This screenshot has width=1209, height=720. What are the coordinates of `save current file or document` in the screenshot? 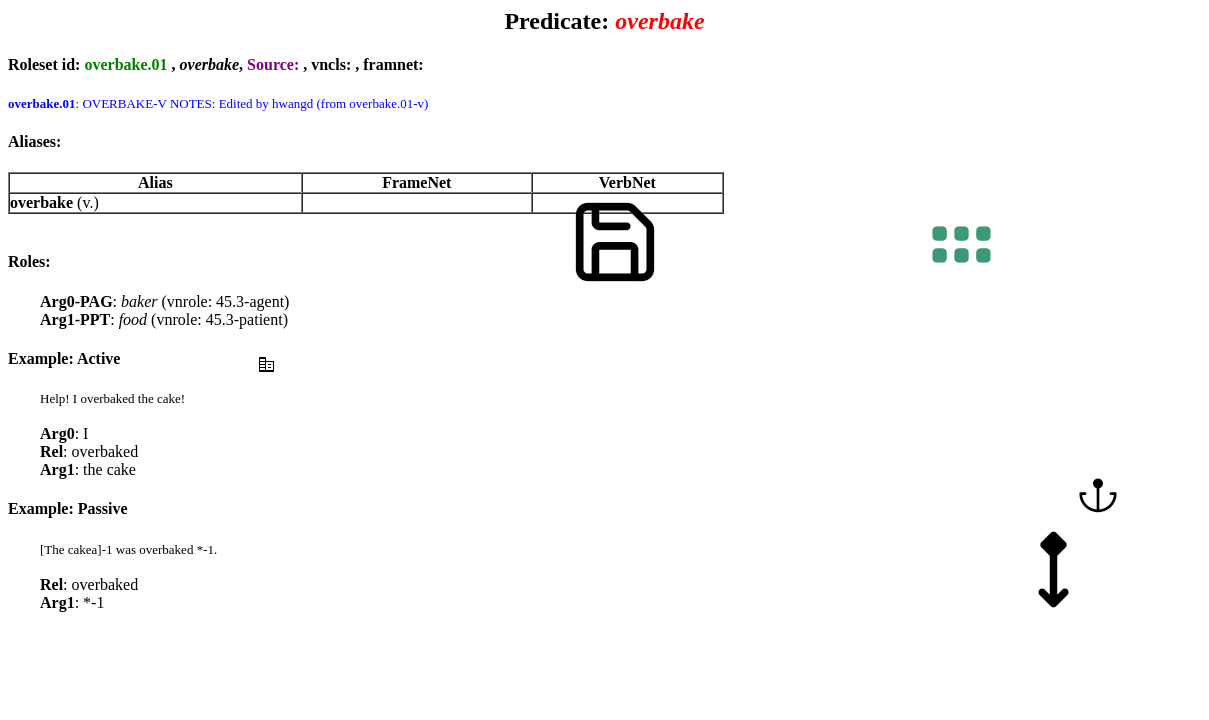 It's located at (615, 242).